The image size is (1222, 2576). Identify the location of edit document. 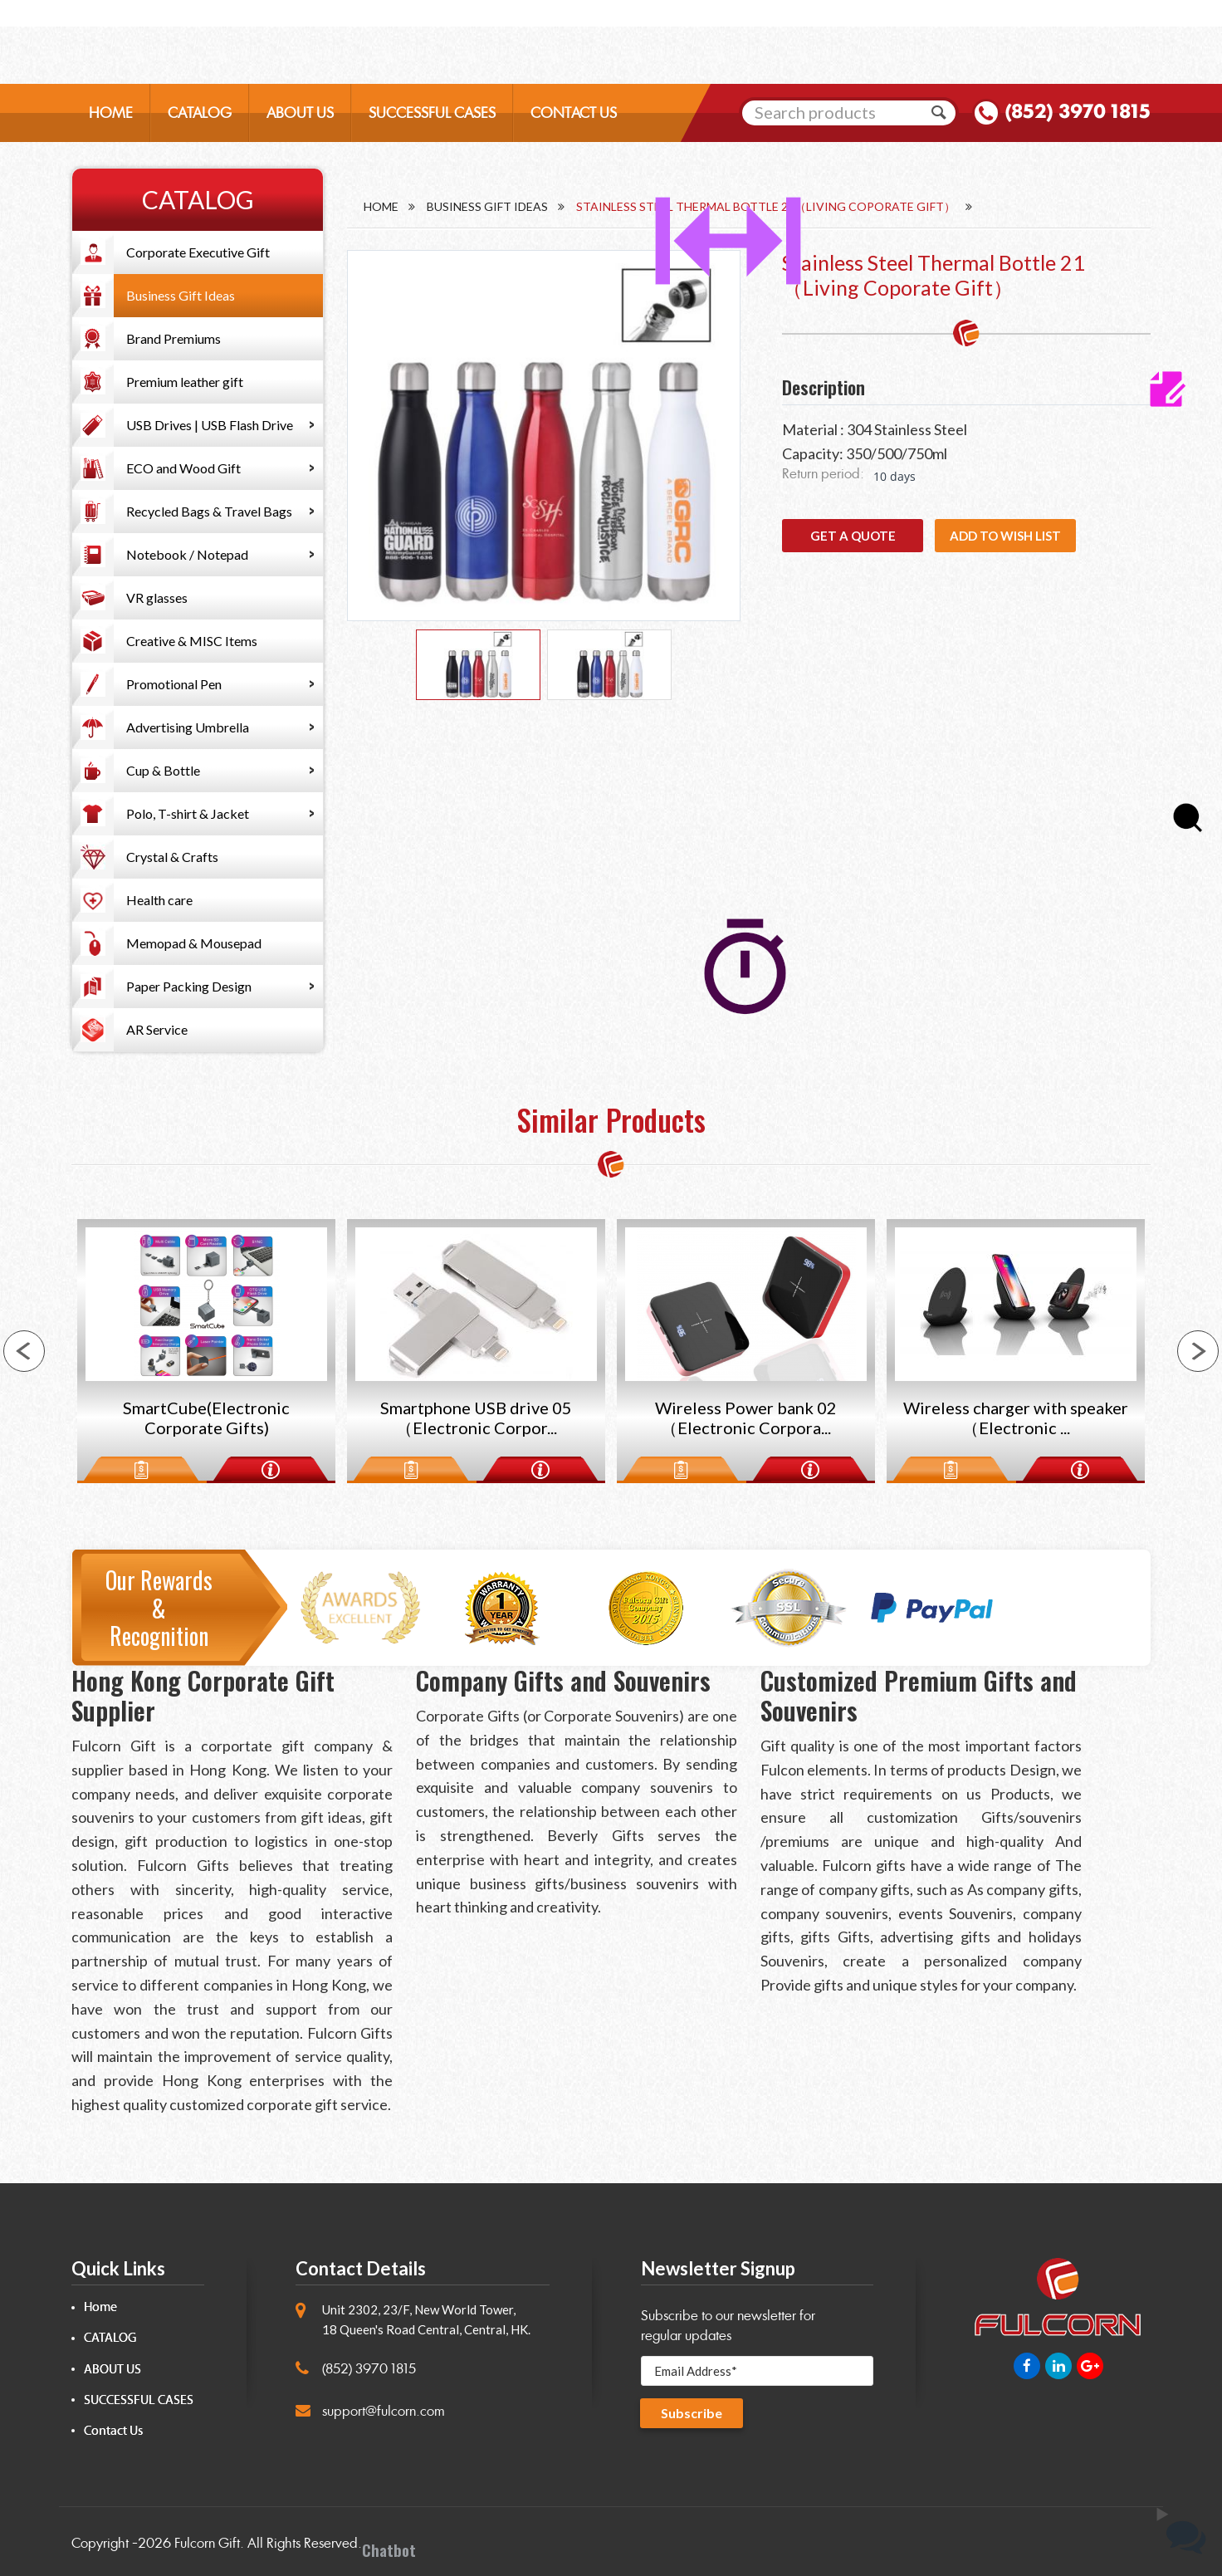
(1166, 389).